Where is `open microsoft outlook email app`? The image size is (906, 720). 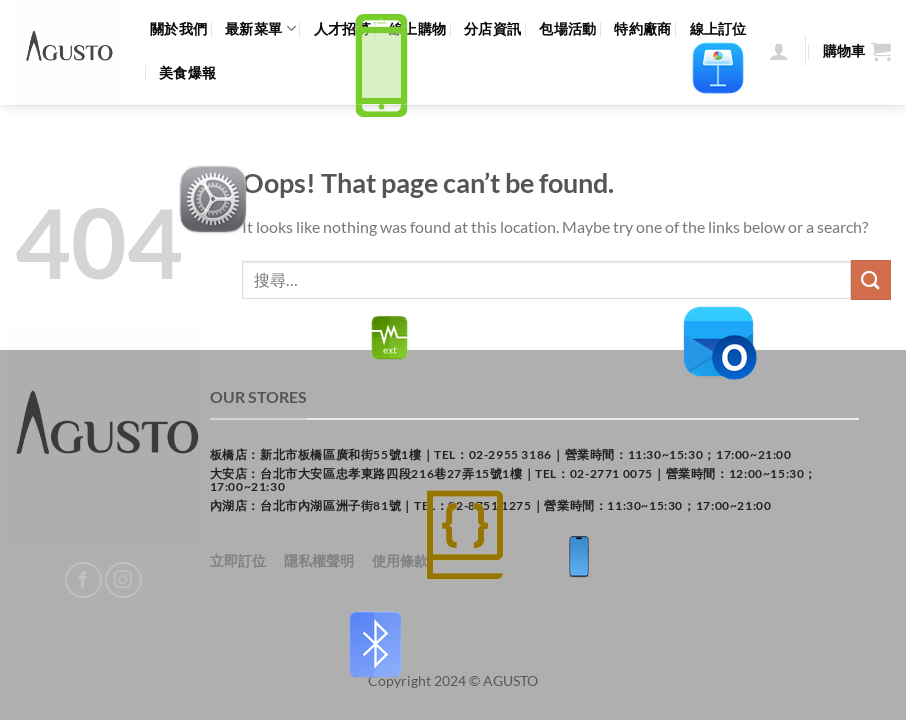
open microsoft outlook email app is located at coordinates (718, 341).